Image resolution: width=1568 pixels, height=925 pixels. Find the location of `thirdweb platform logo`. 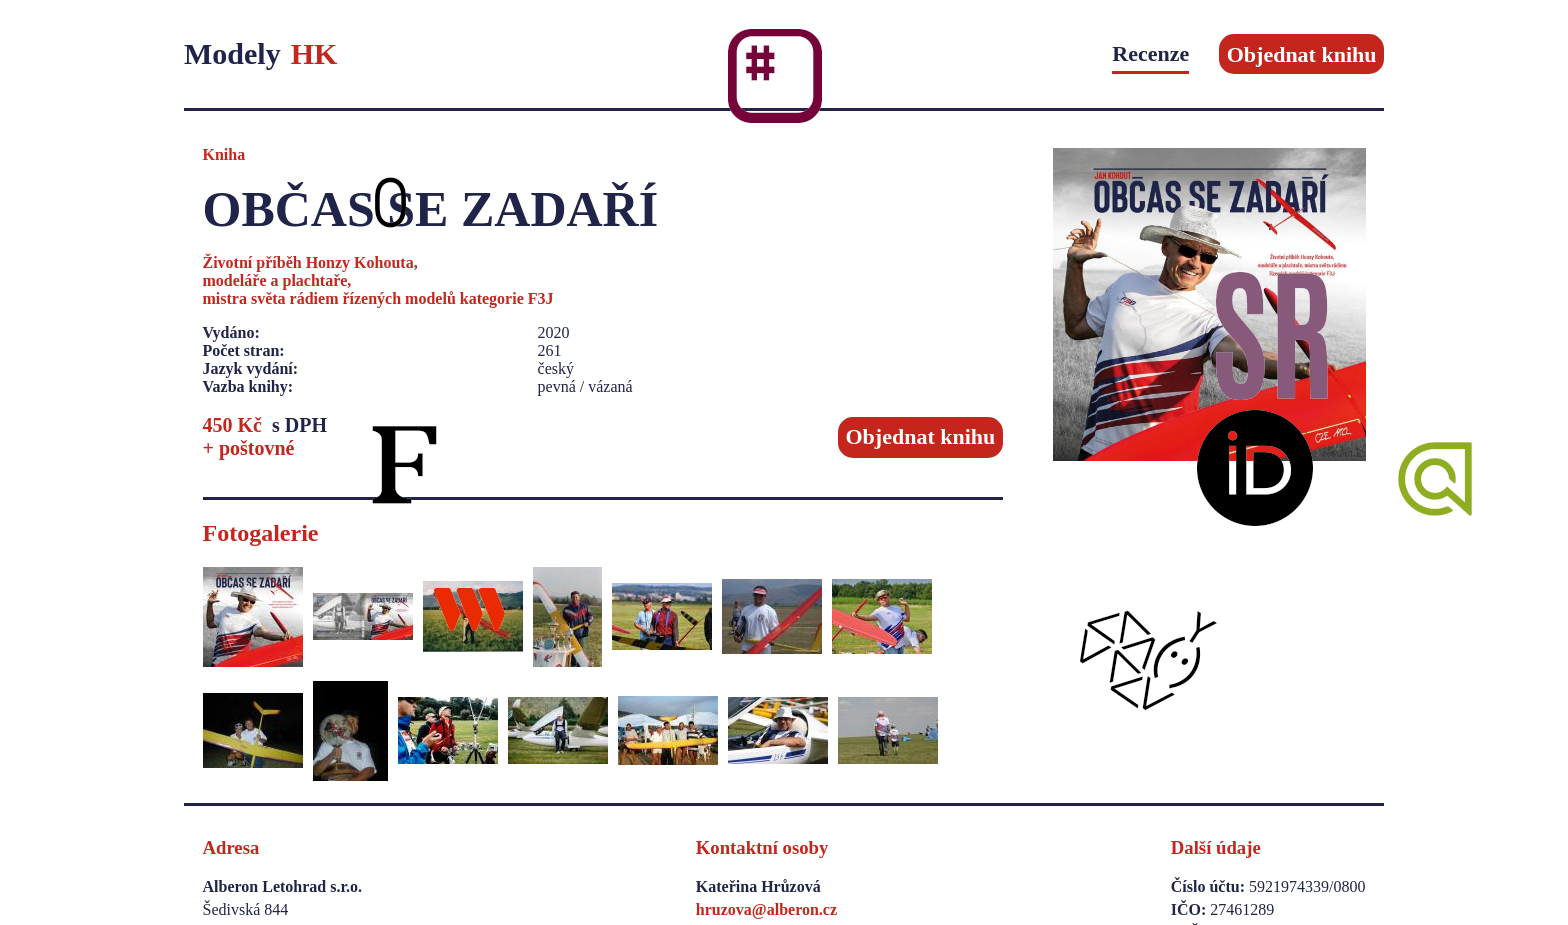

thirdweb platform logo is located at coordinates (469, 609).